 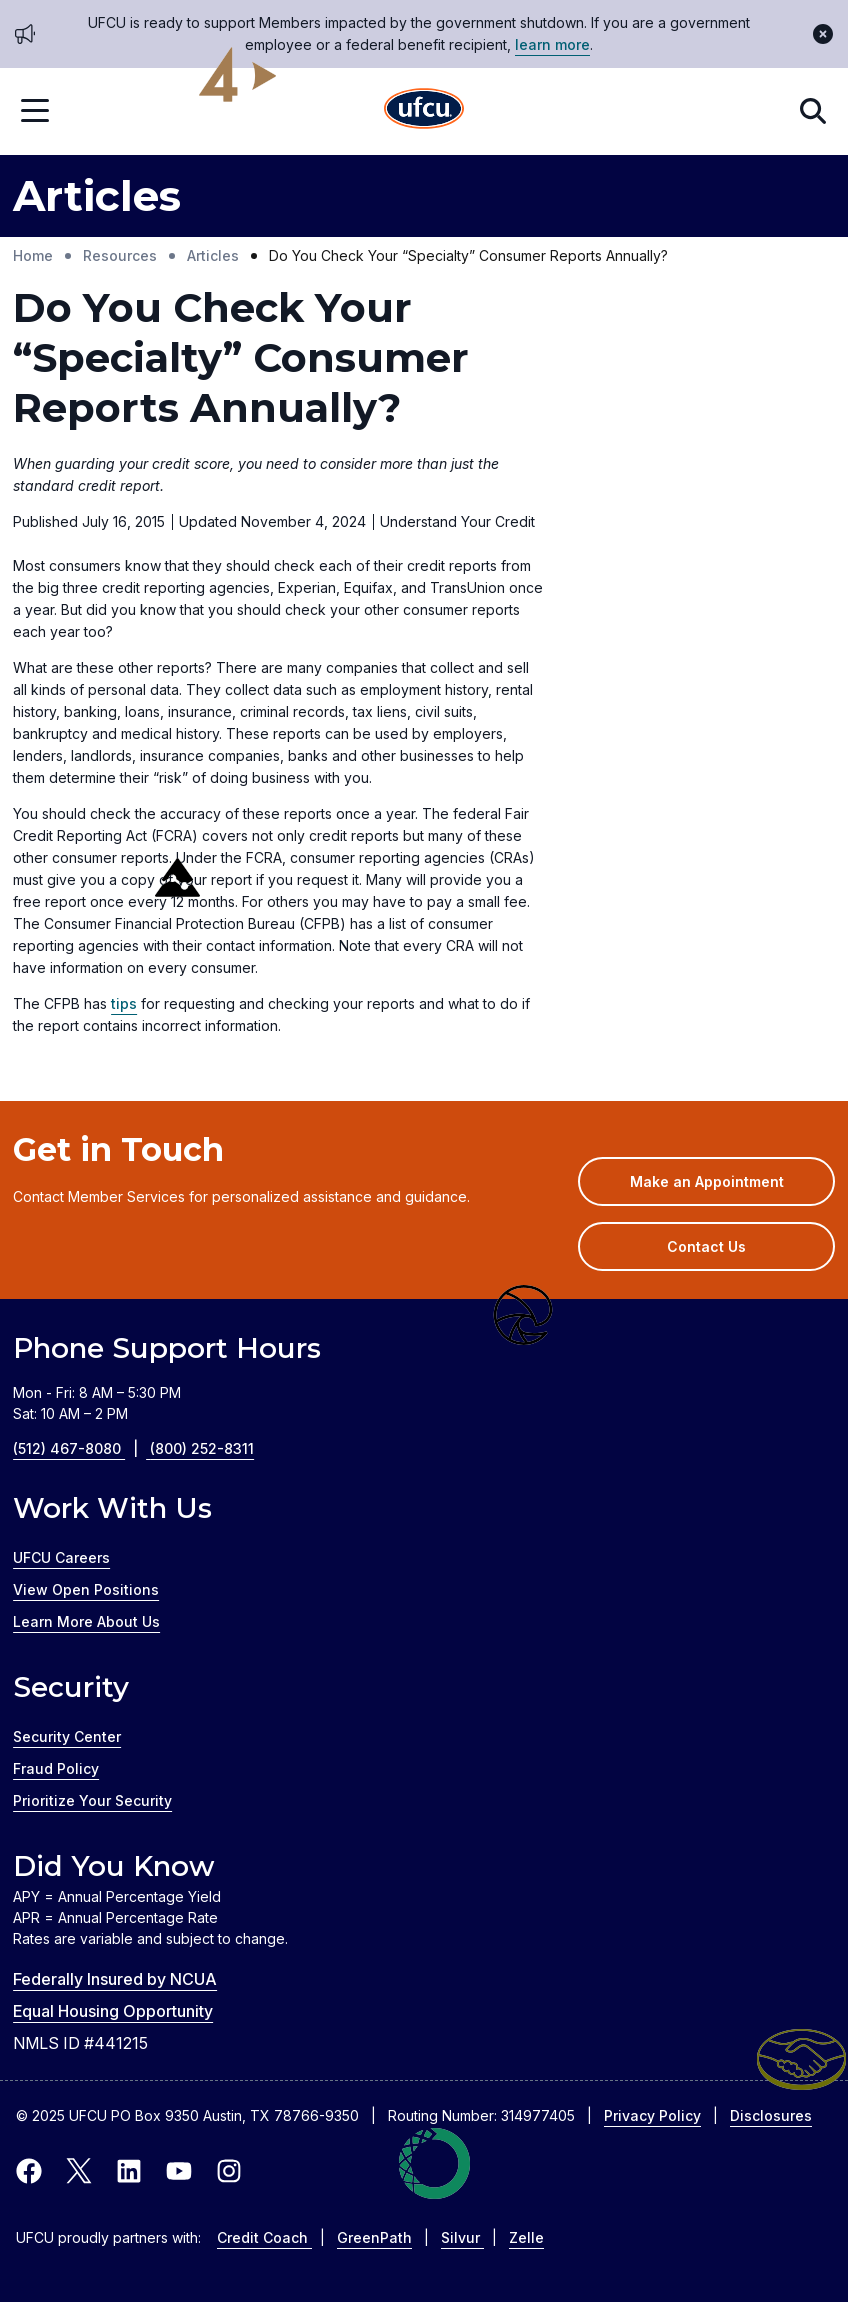 What do you see at coordinates (177, 877) in the screenshot?
I see `Pine Script programming language logo` at bounding box center [177, 877].